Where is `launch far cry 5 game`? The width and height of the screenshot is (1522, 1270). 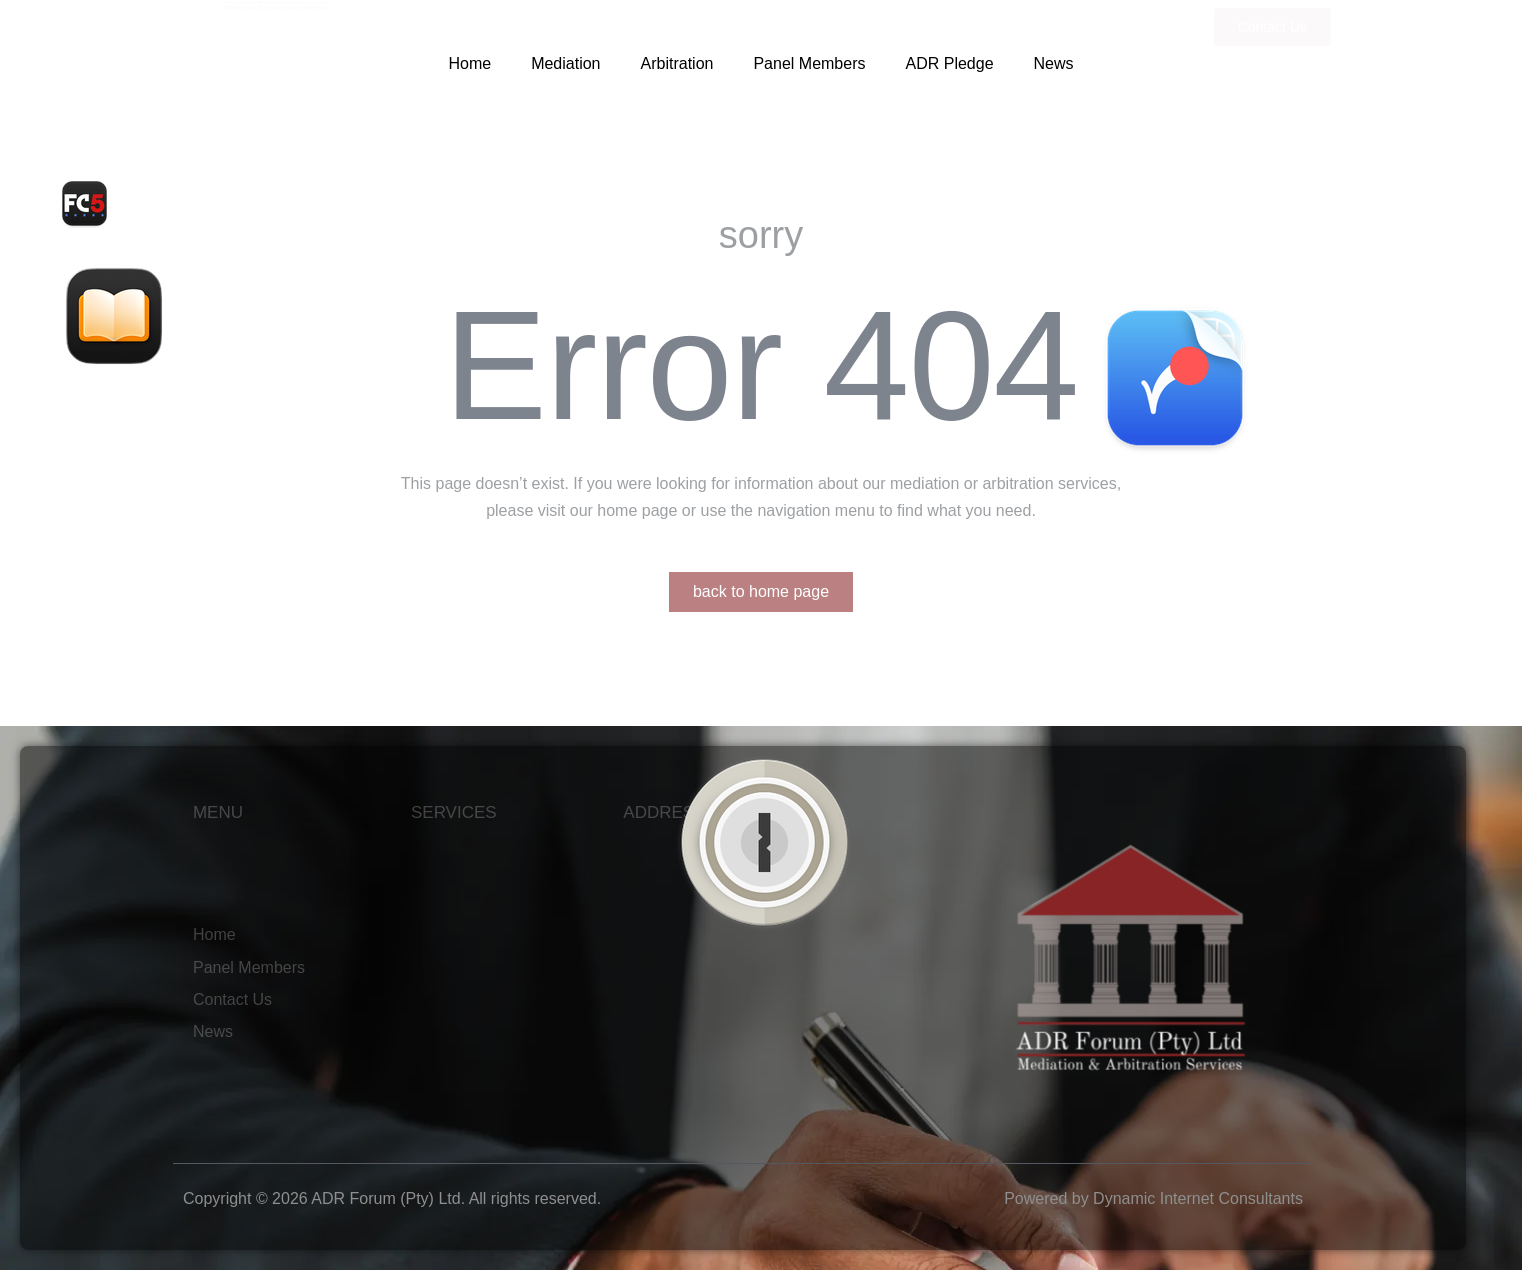 launch far cry 5 game is located at coordinates (84, 203).